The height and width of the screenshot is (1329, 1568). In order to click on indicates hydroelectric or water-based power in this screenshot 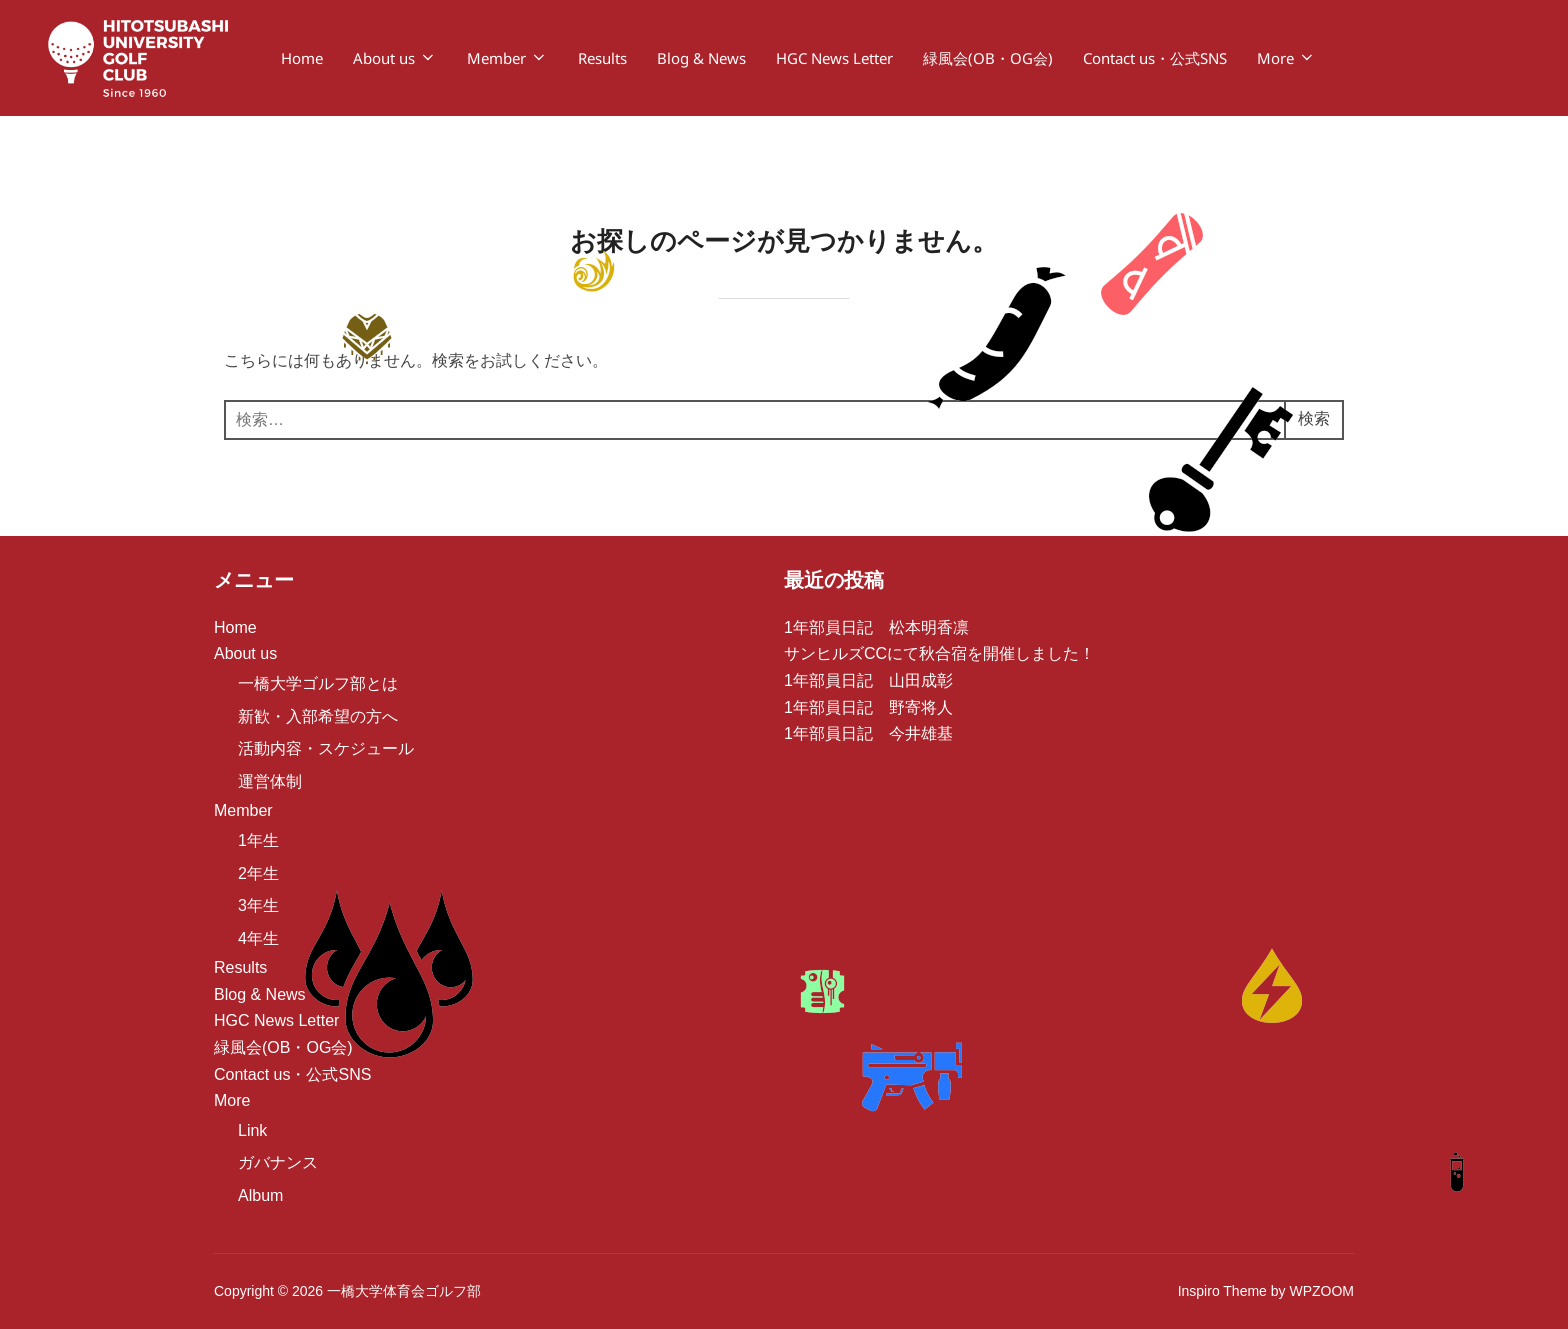, I will do `click(1272, 985)`.